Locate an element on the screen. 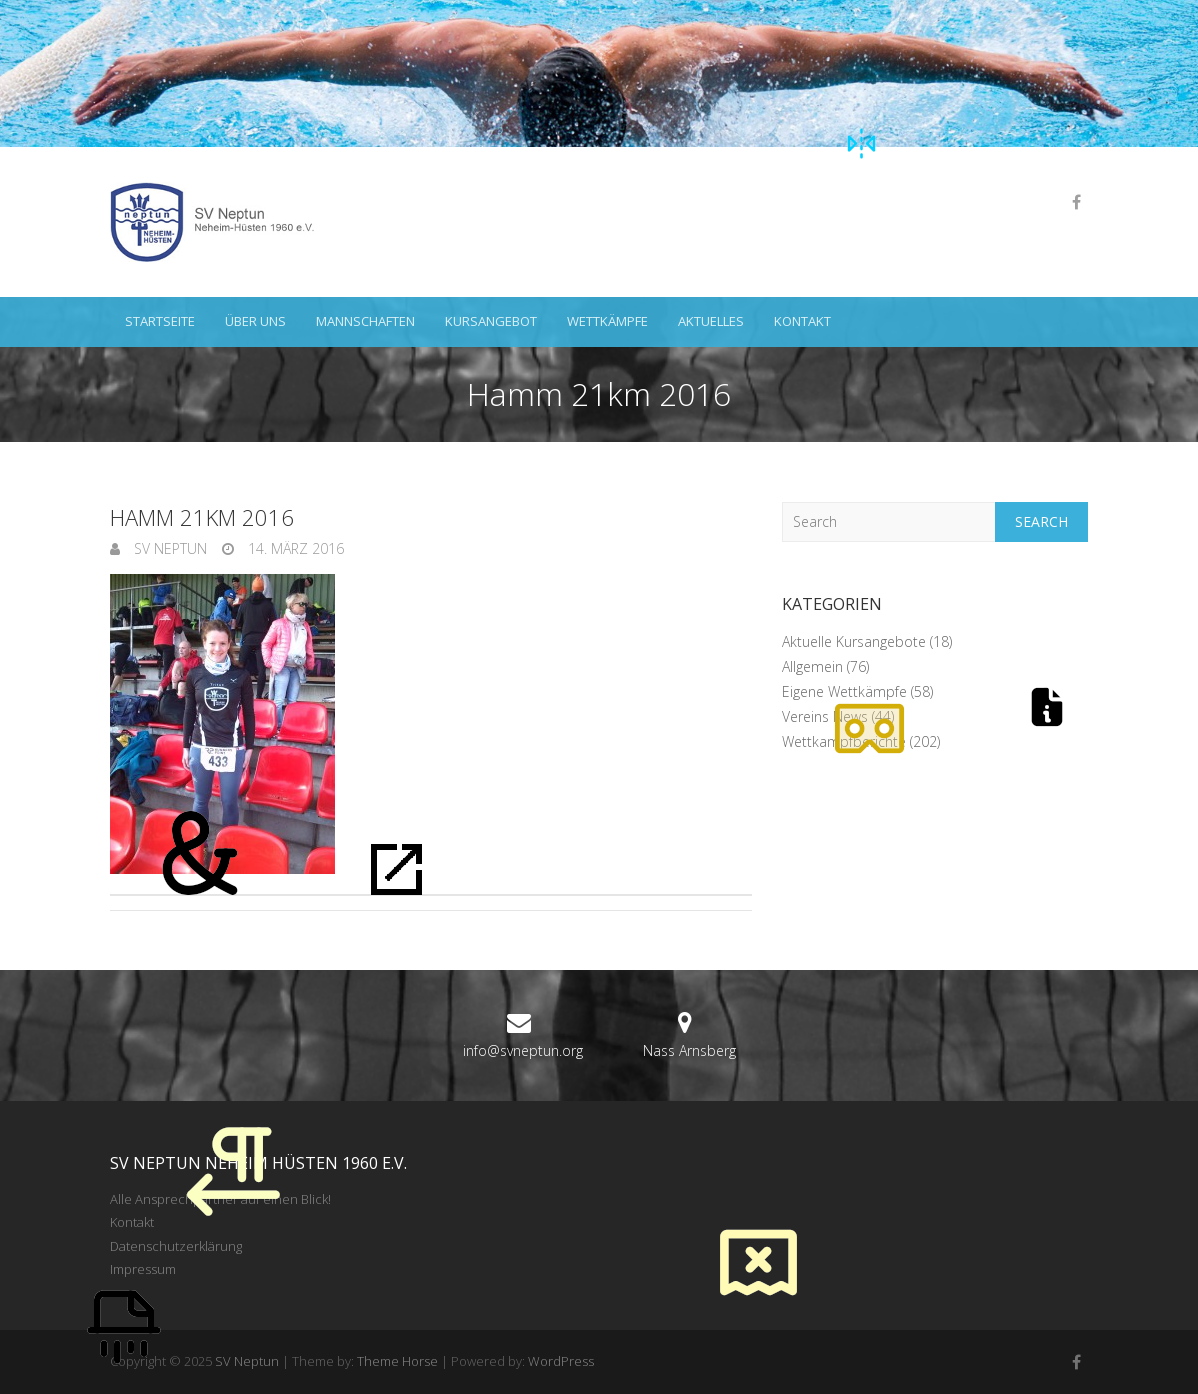 The width and height of the screenshot is (1198, 1394). open link in a new window or tab is located at coordinates (396, 869).